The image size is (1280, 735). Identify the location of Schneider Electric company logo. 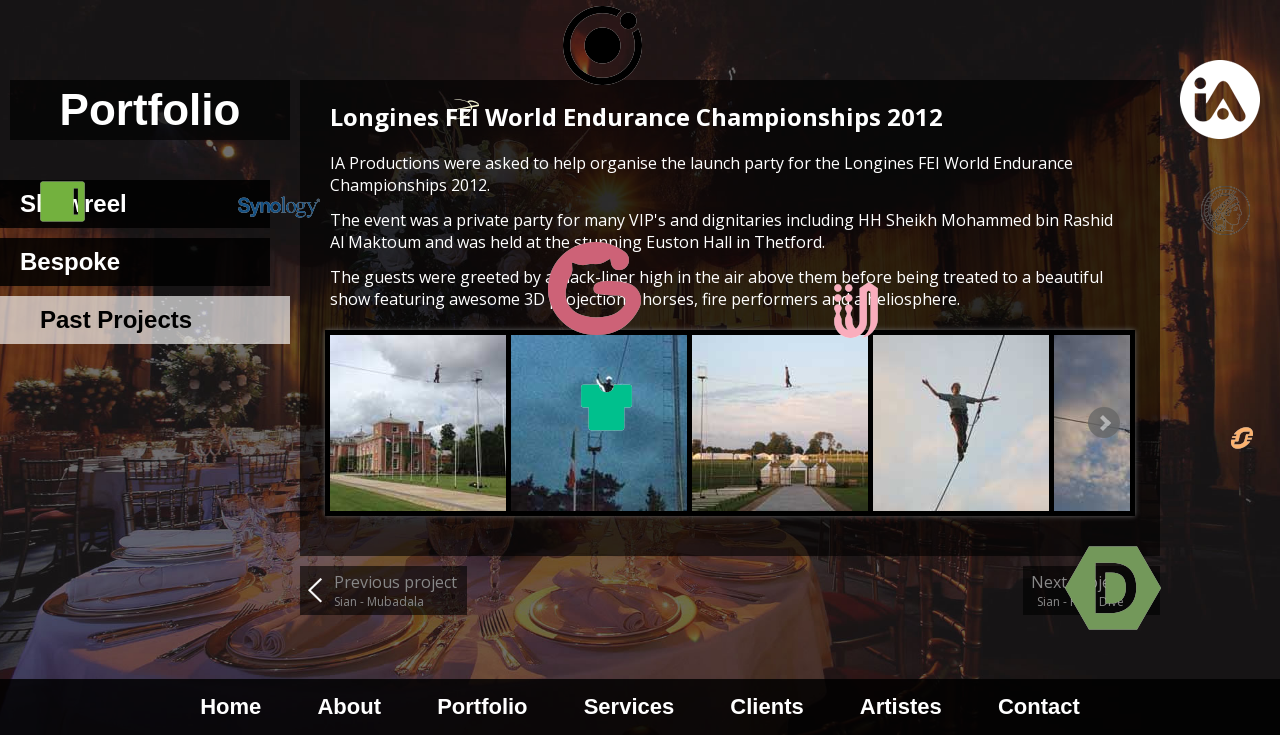
(1242, 438).